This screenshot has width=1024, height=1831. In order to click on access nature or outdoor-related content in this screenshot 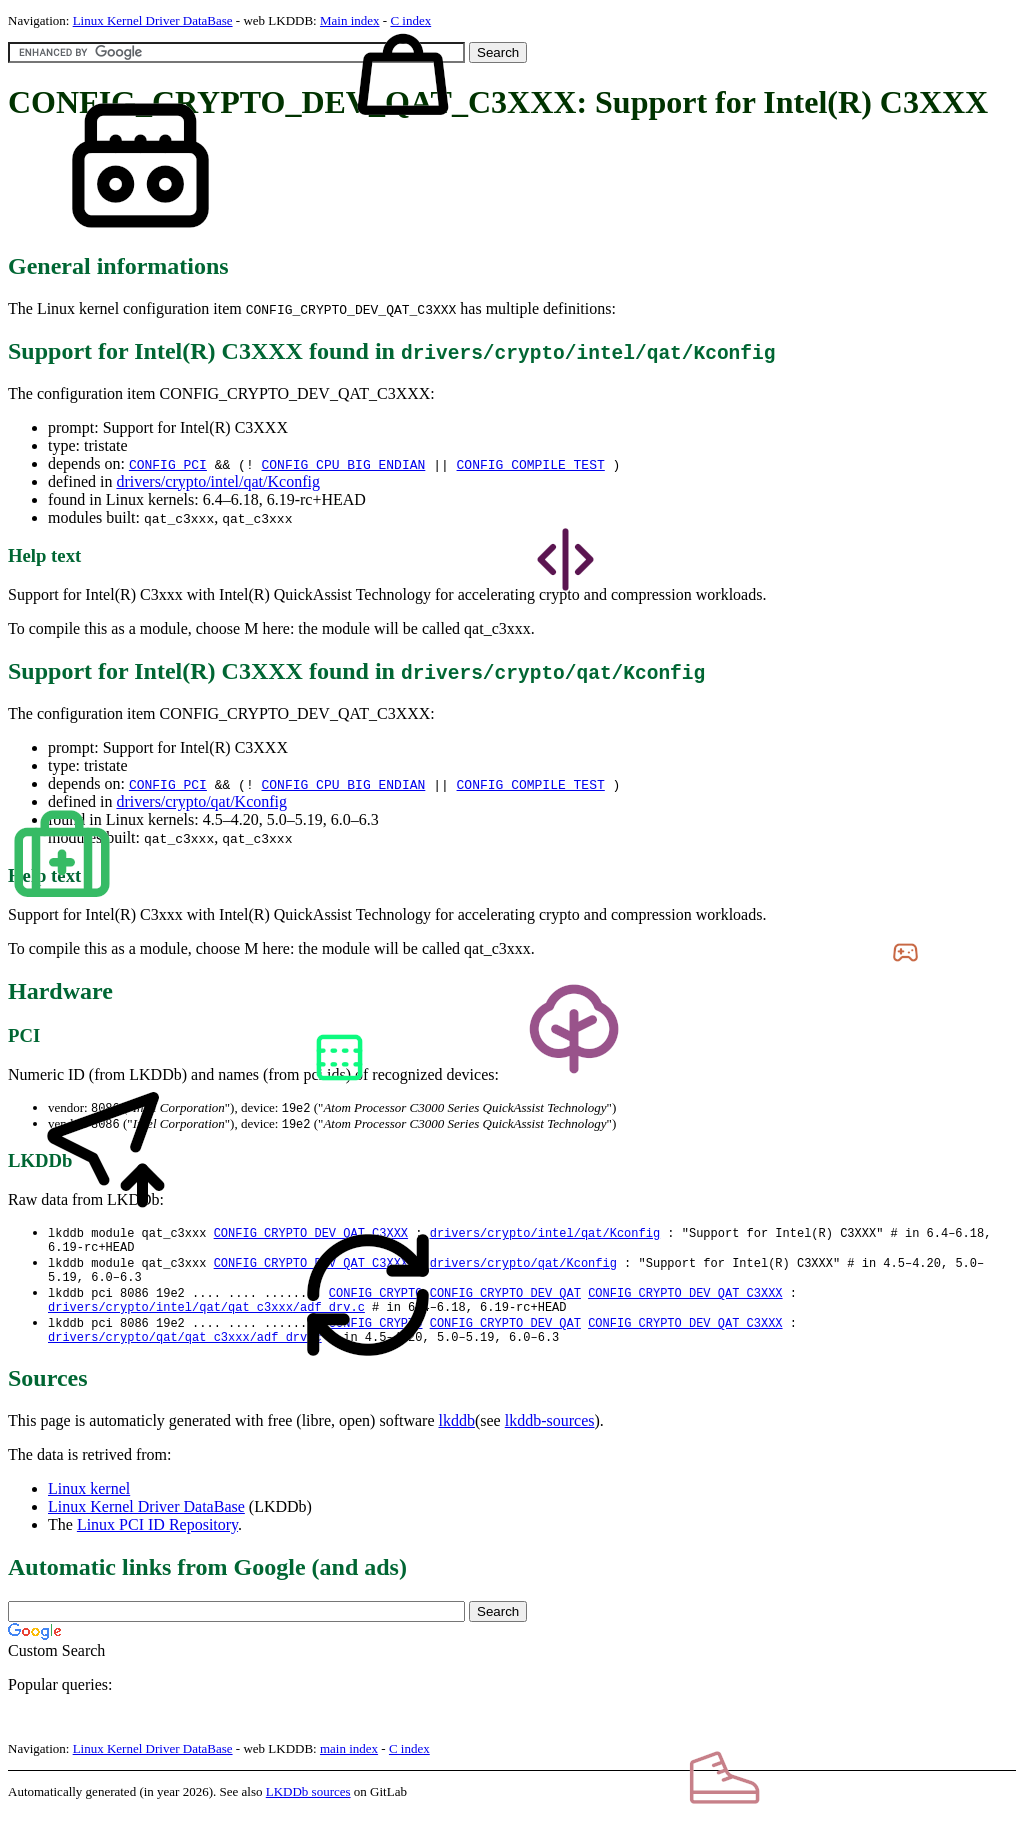, I will do `click(574, 1029)`.